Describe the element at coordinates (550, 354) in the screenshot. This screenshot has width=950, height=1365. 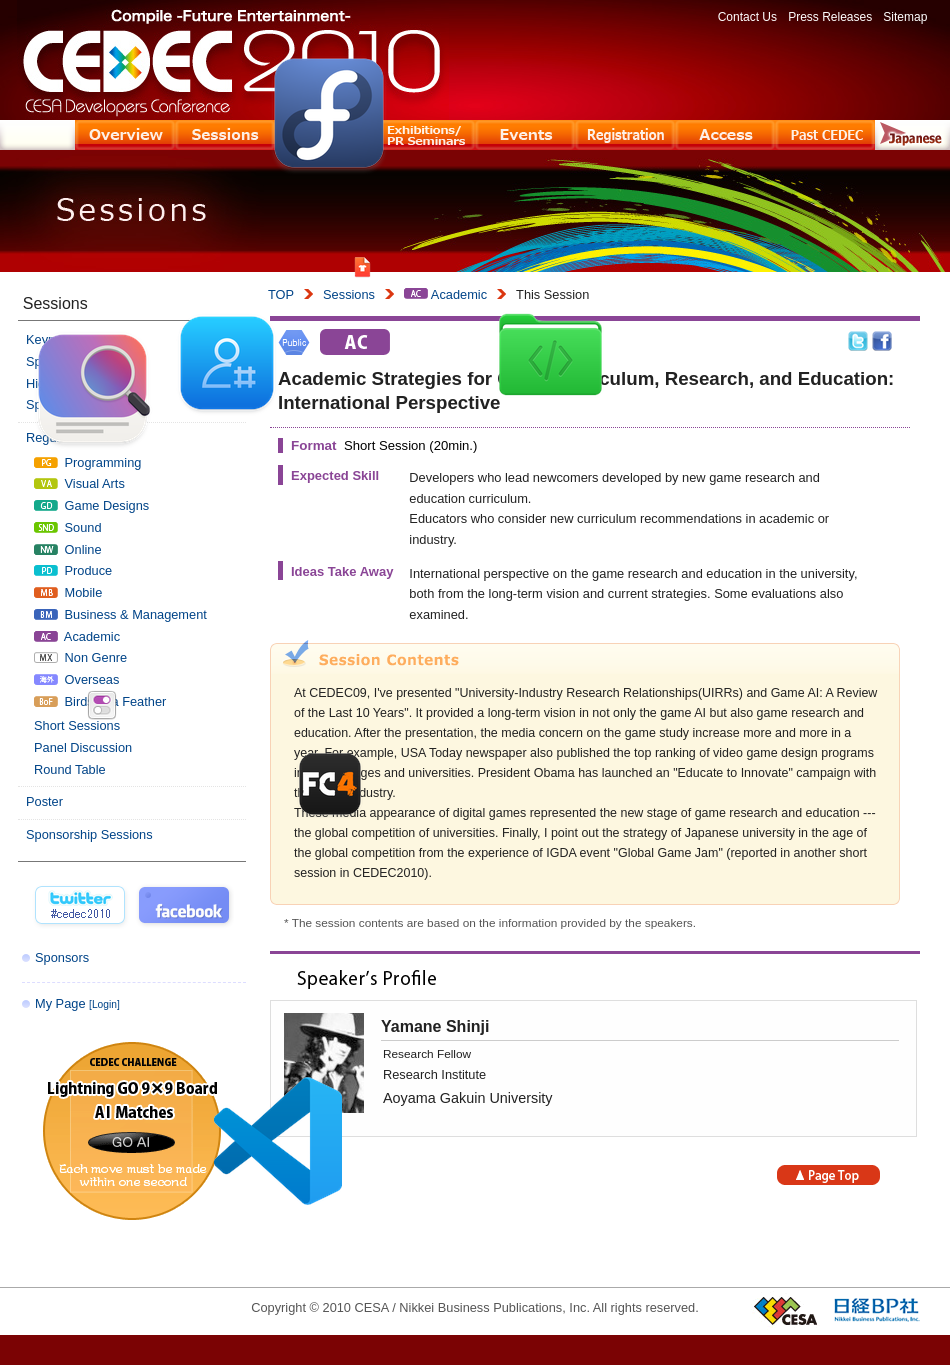
I see `open your code projects folder` at that location.